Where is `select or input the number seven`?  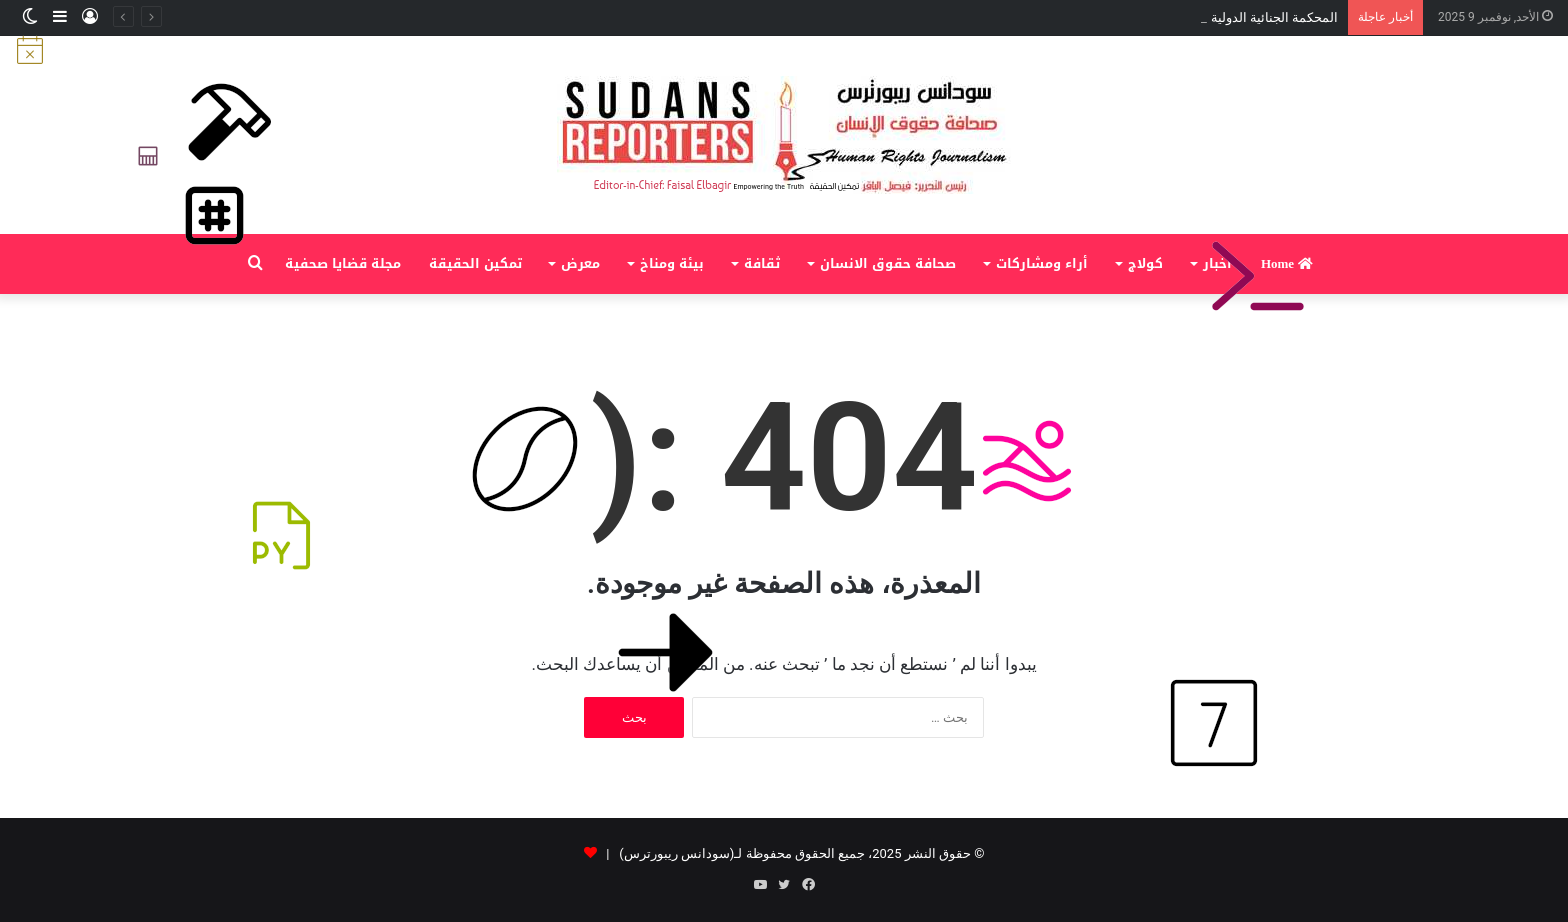
select or input the number seven is located at coordinates (1214, 723).